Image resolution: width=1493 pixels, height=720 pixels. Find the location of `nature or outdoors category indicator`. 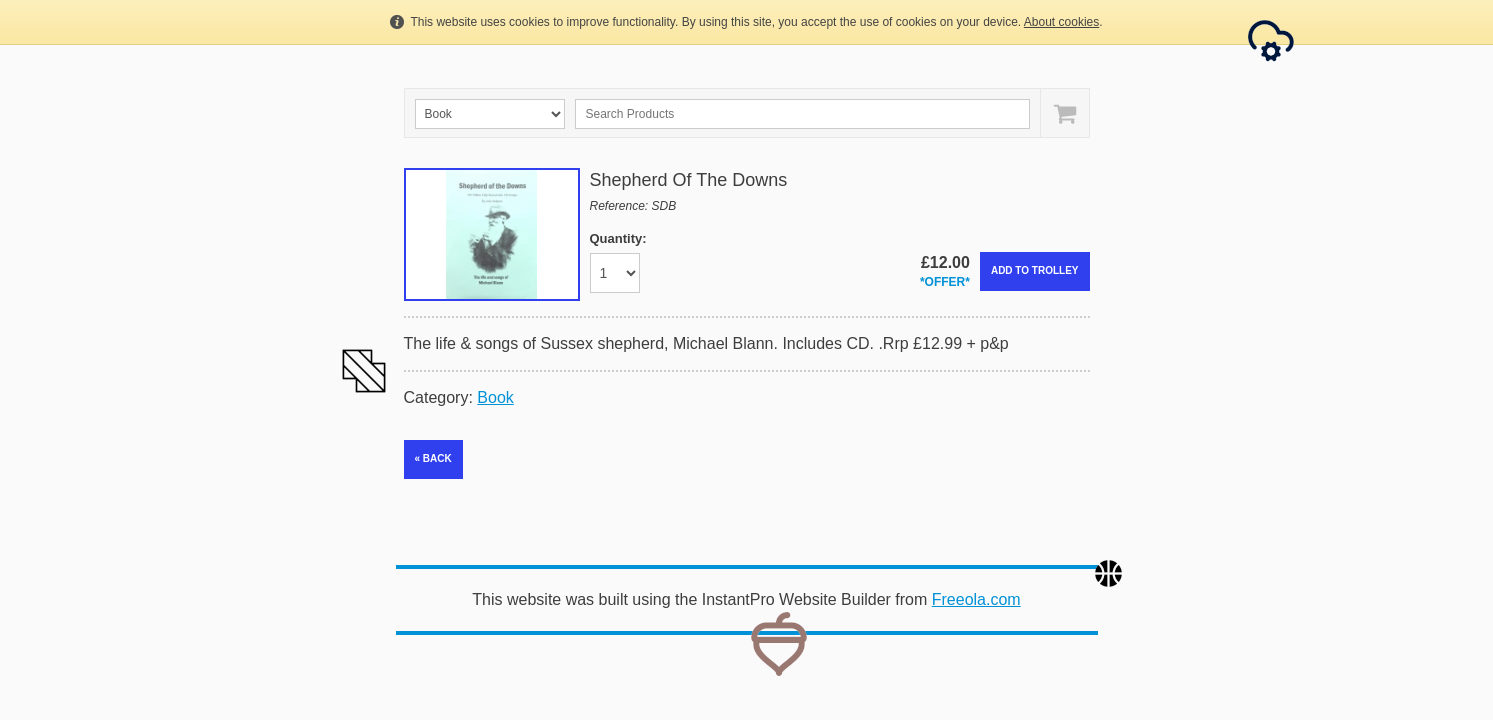

nature or outdoors category indicator is located at coordinates (779, 644).